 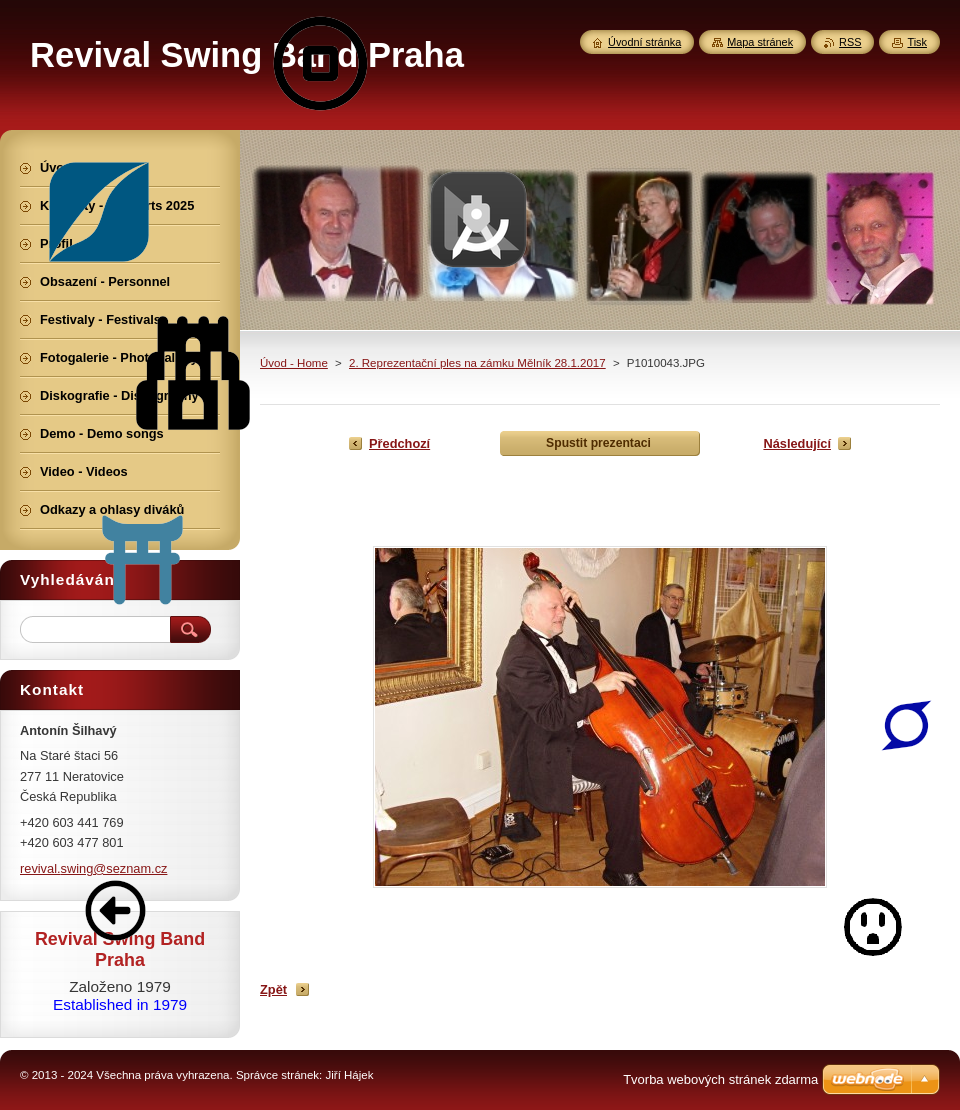 What do you see at coordinates (320, 63) in the screenshot?
I see `stop media playback` at bounding box center [320, 63].